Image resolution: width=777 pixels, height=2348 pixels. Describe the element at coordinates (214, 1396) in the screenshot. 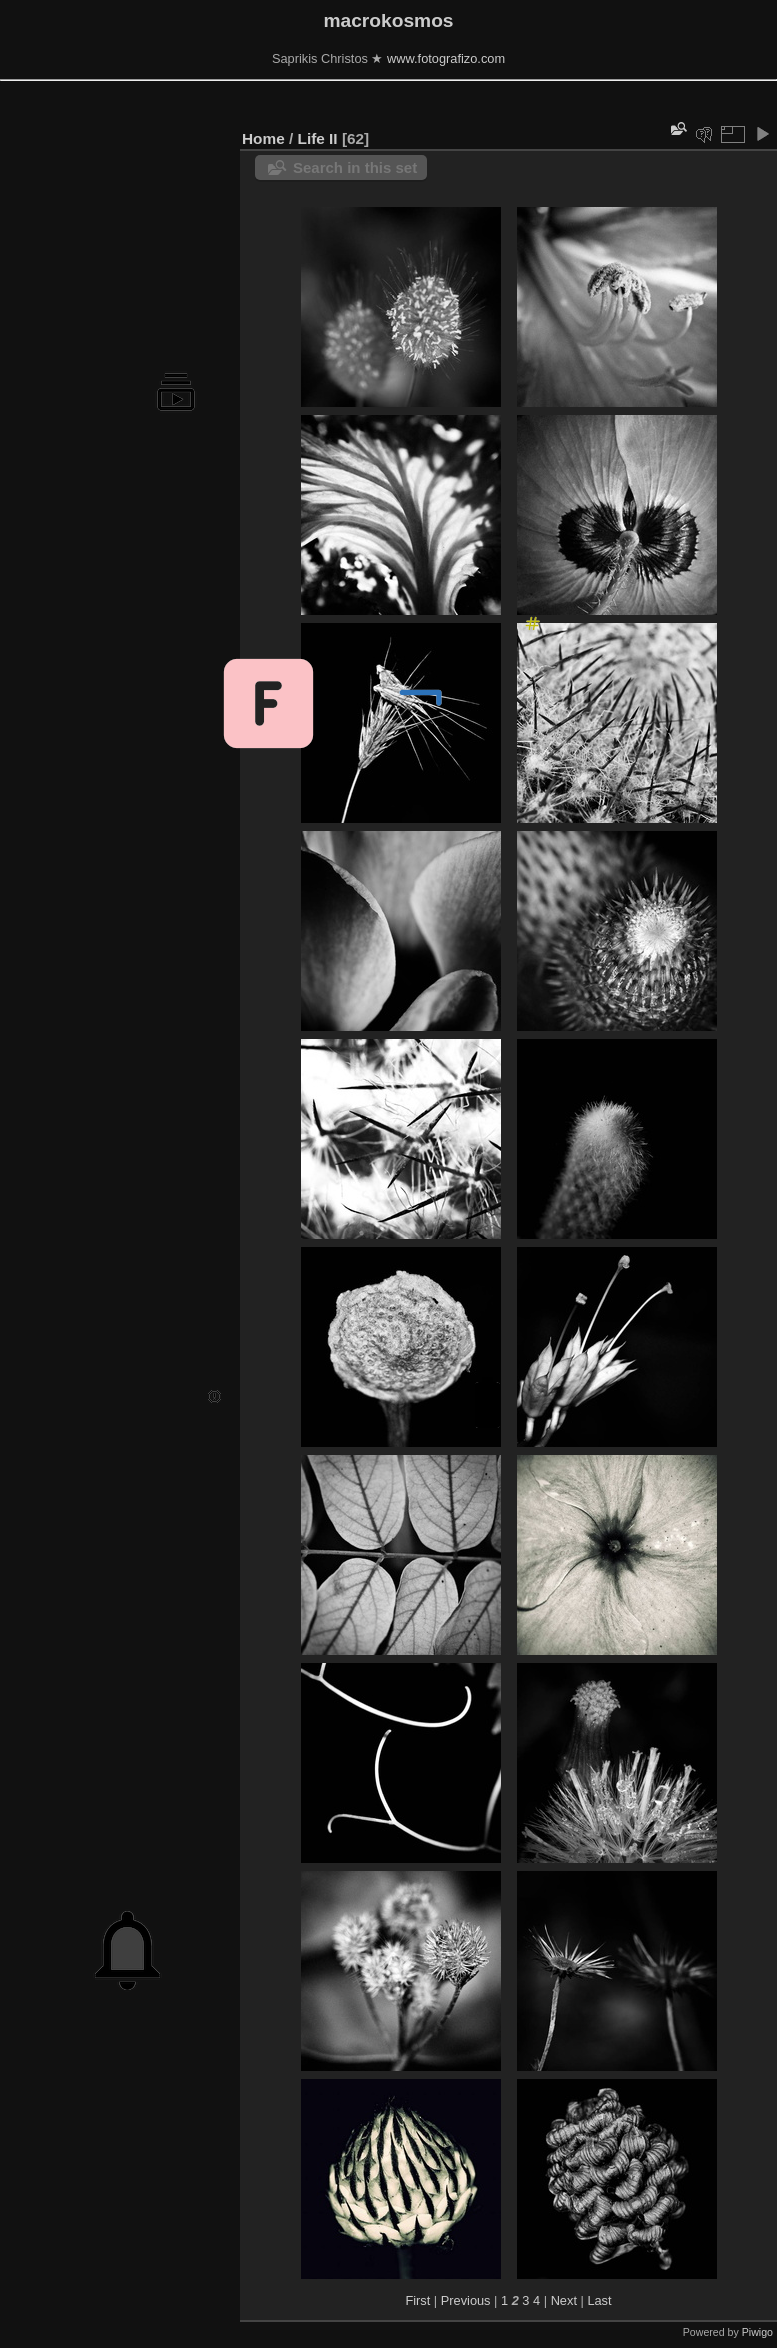

I see `indicates an email error or delivery failure` at that location.